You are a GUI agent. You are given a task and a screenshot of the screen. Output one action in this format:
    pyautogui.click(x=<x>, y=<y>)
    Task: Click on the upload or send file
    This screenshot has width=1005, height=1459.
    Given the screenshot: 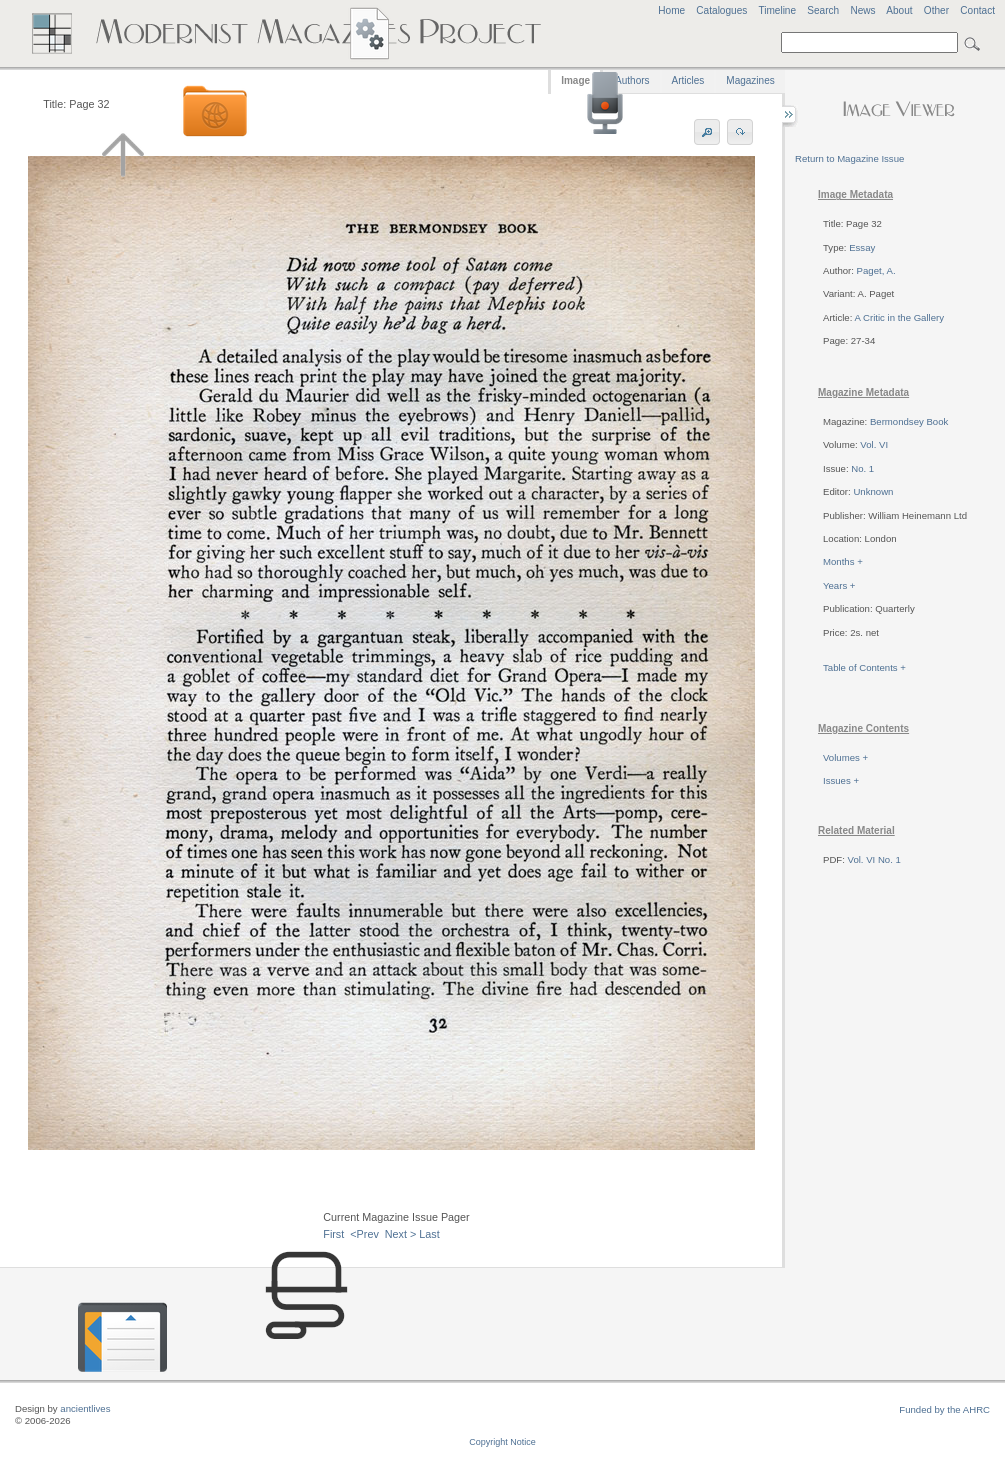 What is the action you would take?
    pyautogui.click(x=123, y=155)
    